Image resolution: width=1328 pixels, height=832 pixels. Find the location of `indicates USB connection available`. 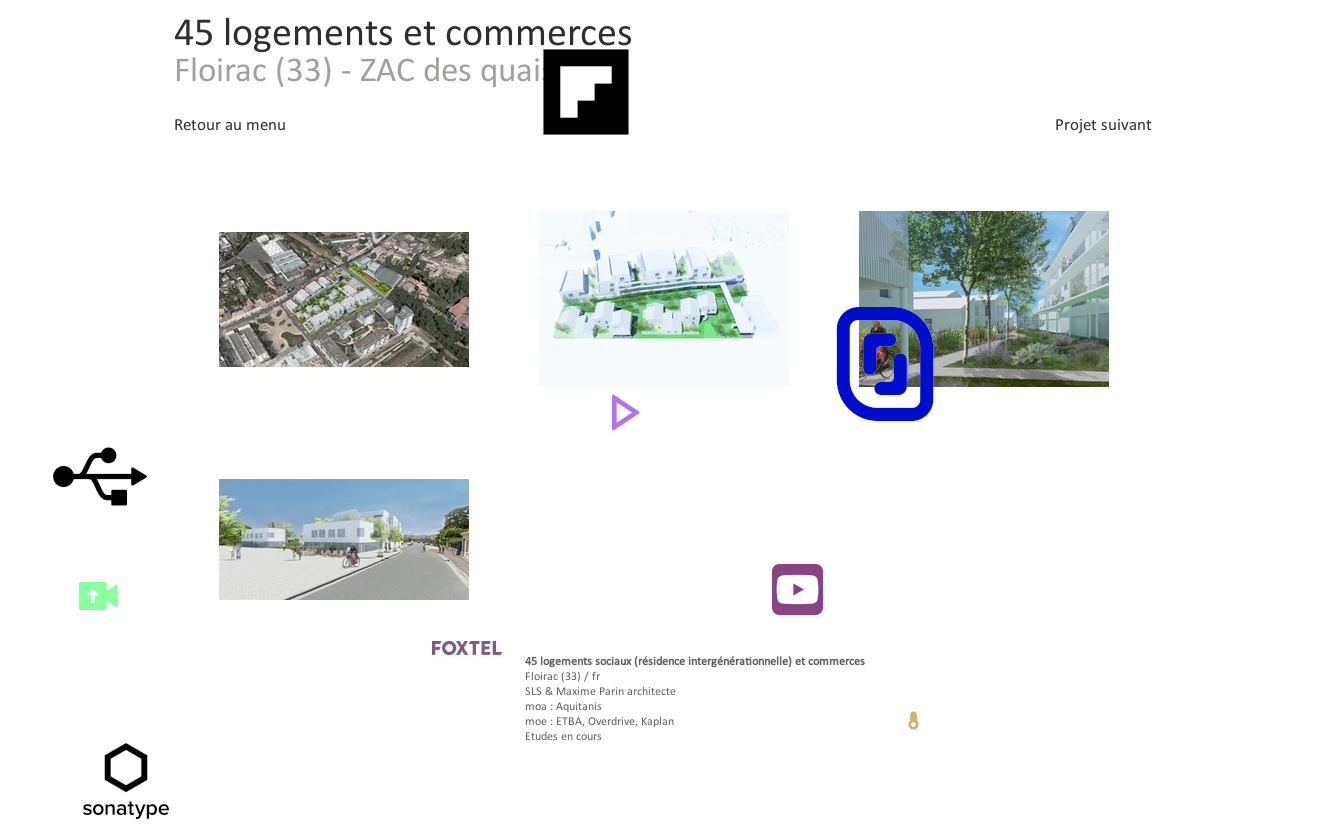

indicates USB connection available is located at coordinates (100, 476).